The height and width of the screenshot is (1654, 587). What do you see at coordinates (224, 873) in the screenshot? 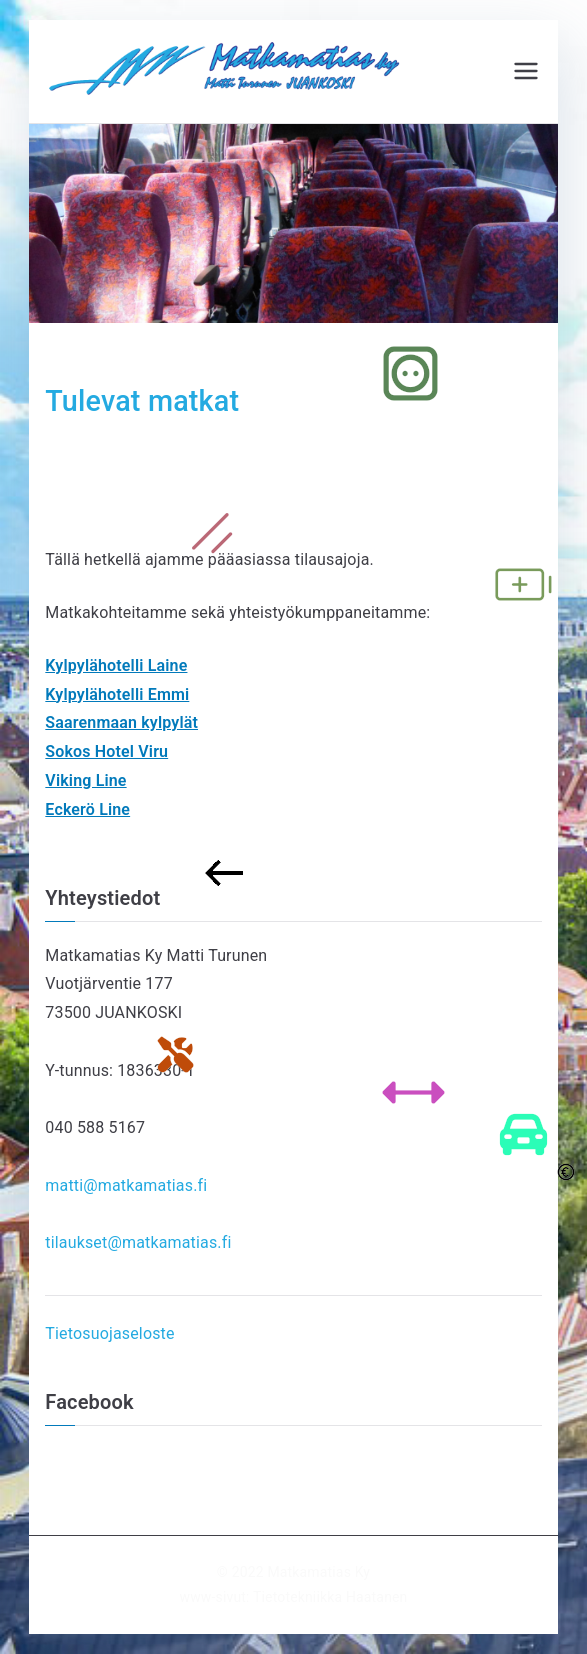
I see `navigate back or return to previous screen` at bounding box center [224, 873].